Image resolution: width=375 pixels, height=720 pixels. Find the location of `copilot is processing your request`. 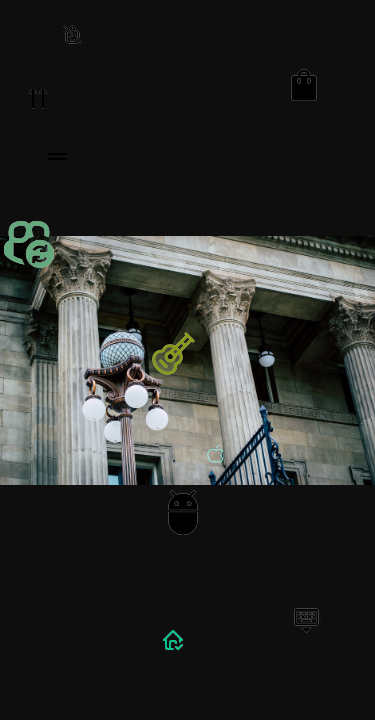

copilot is processing your request is located at coordinates (29, 243).